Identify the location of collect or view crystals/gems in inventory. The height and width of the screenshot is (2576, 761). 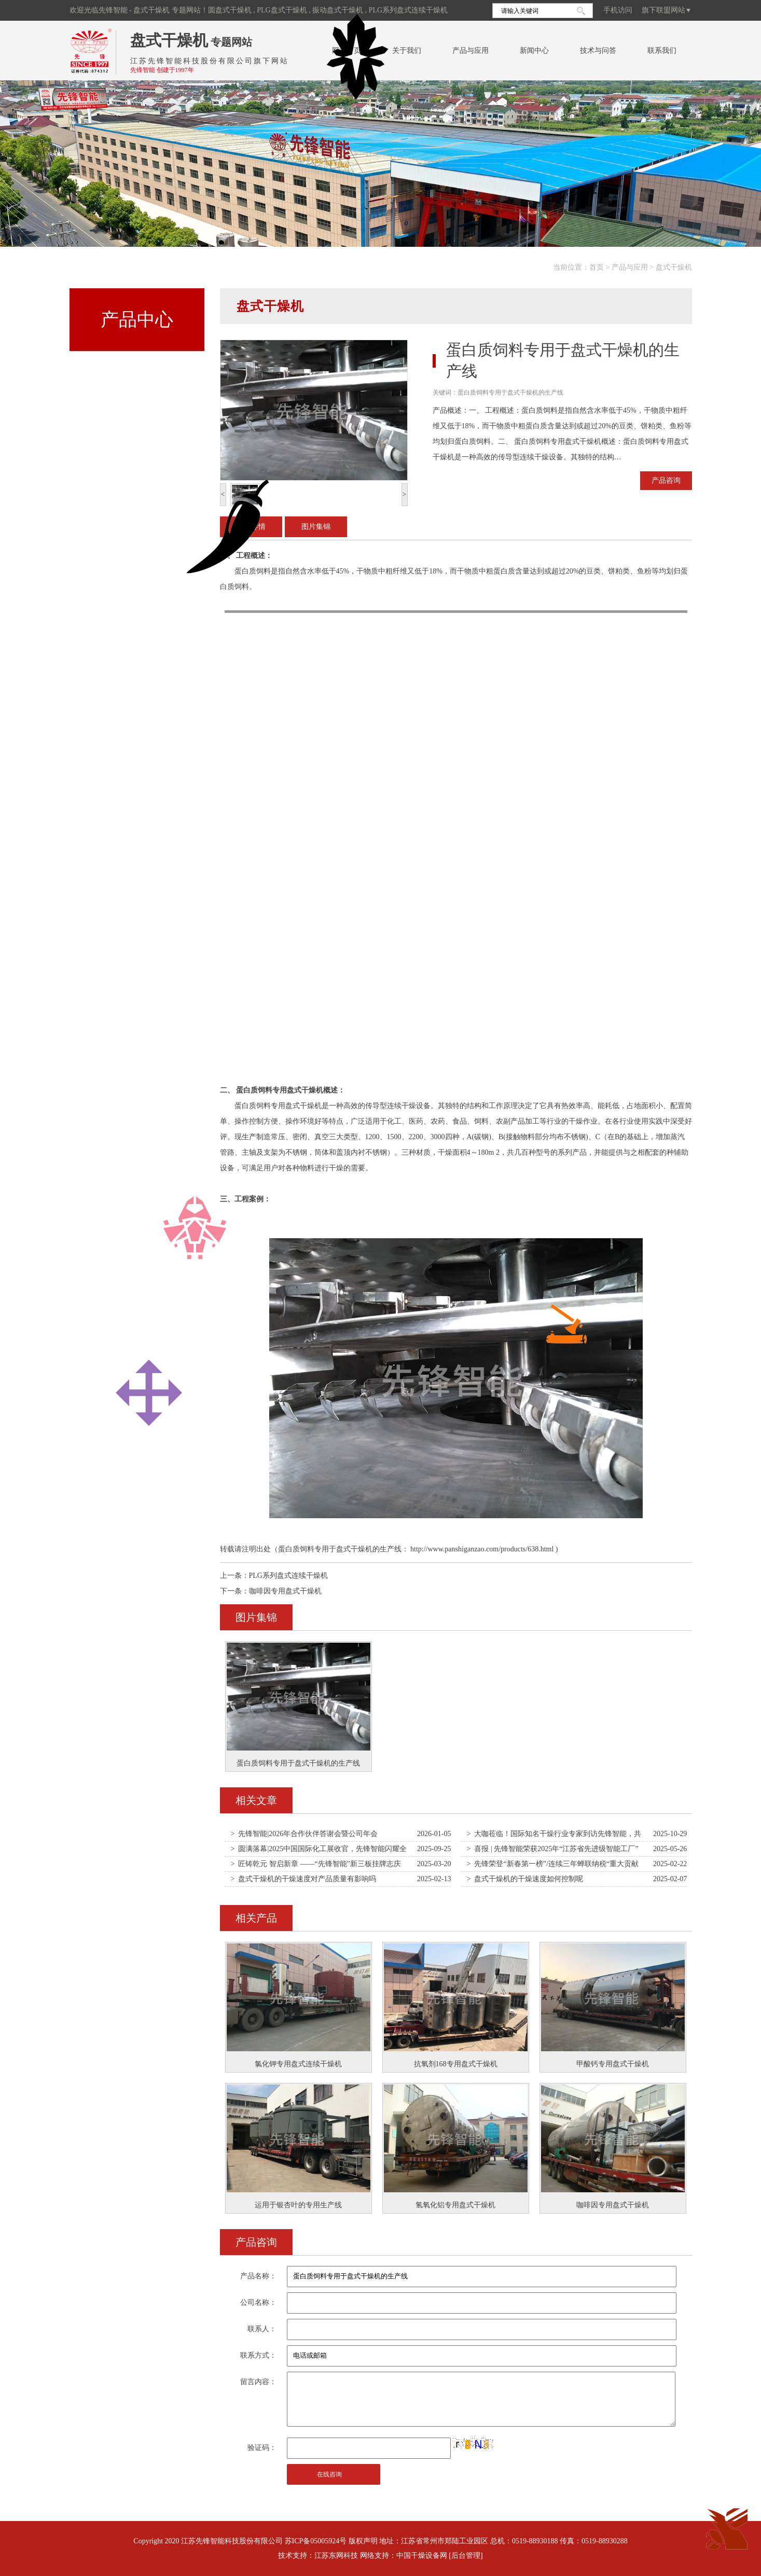
(356, 57).